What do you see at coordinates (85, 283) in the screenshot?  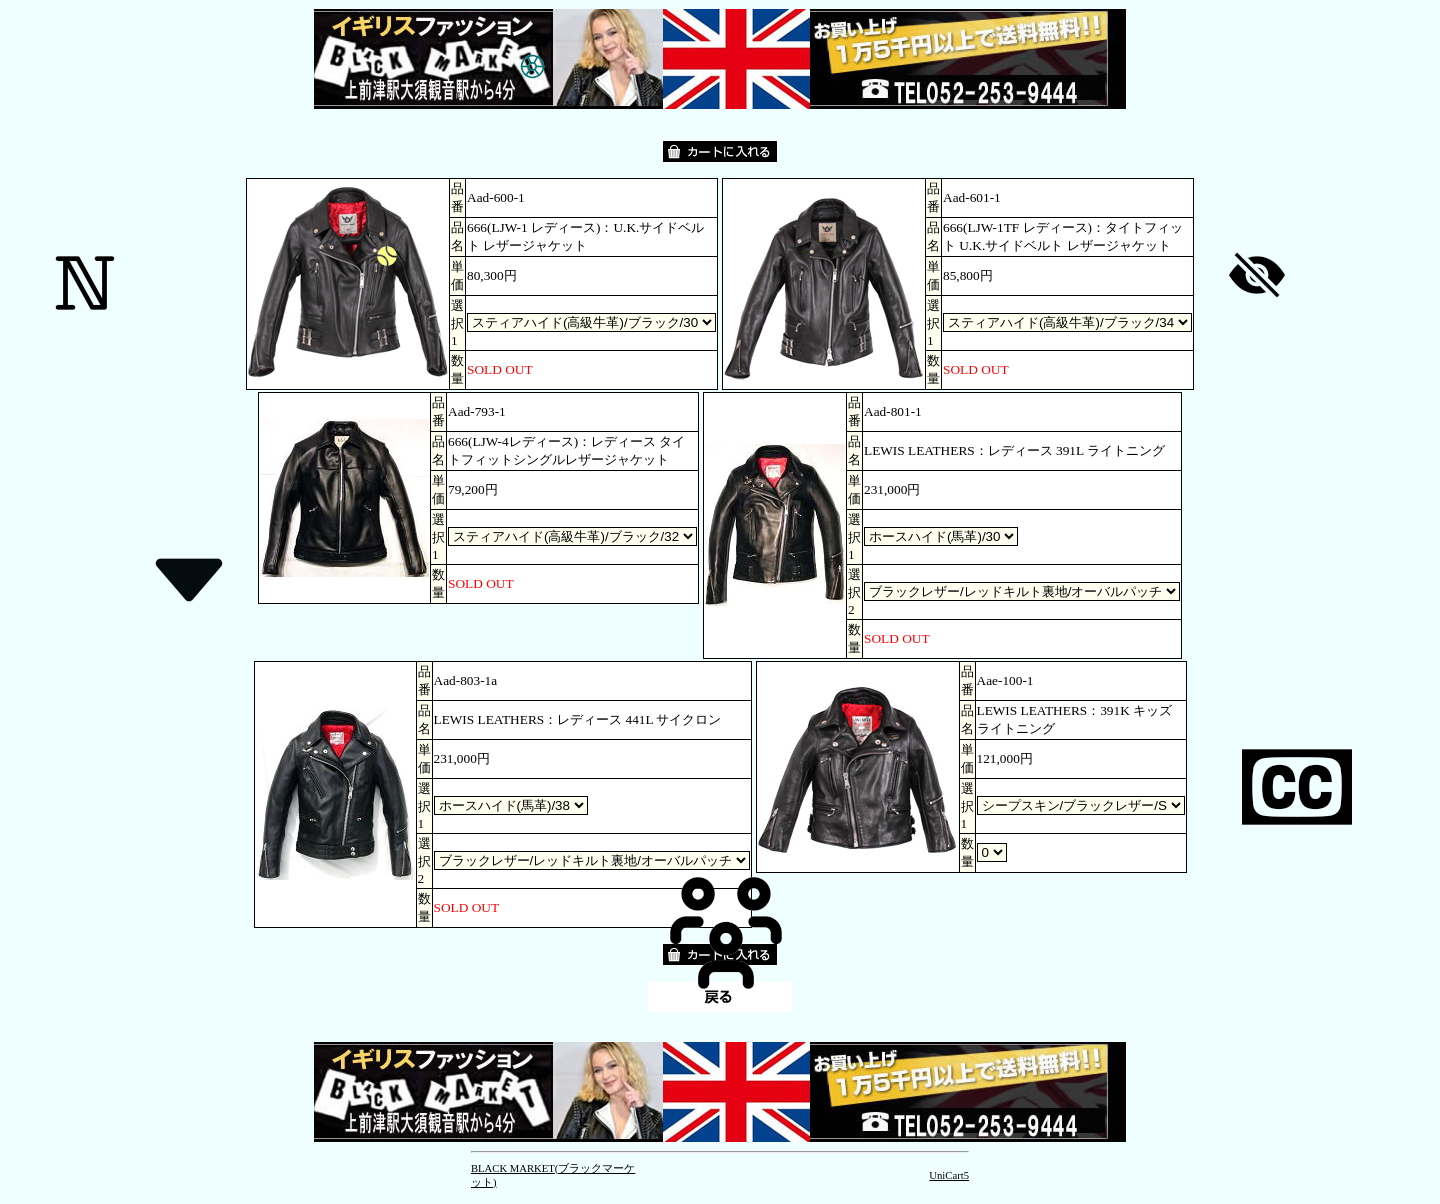 I see `open Notion app` at bounding box center [85, 283].